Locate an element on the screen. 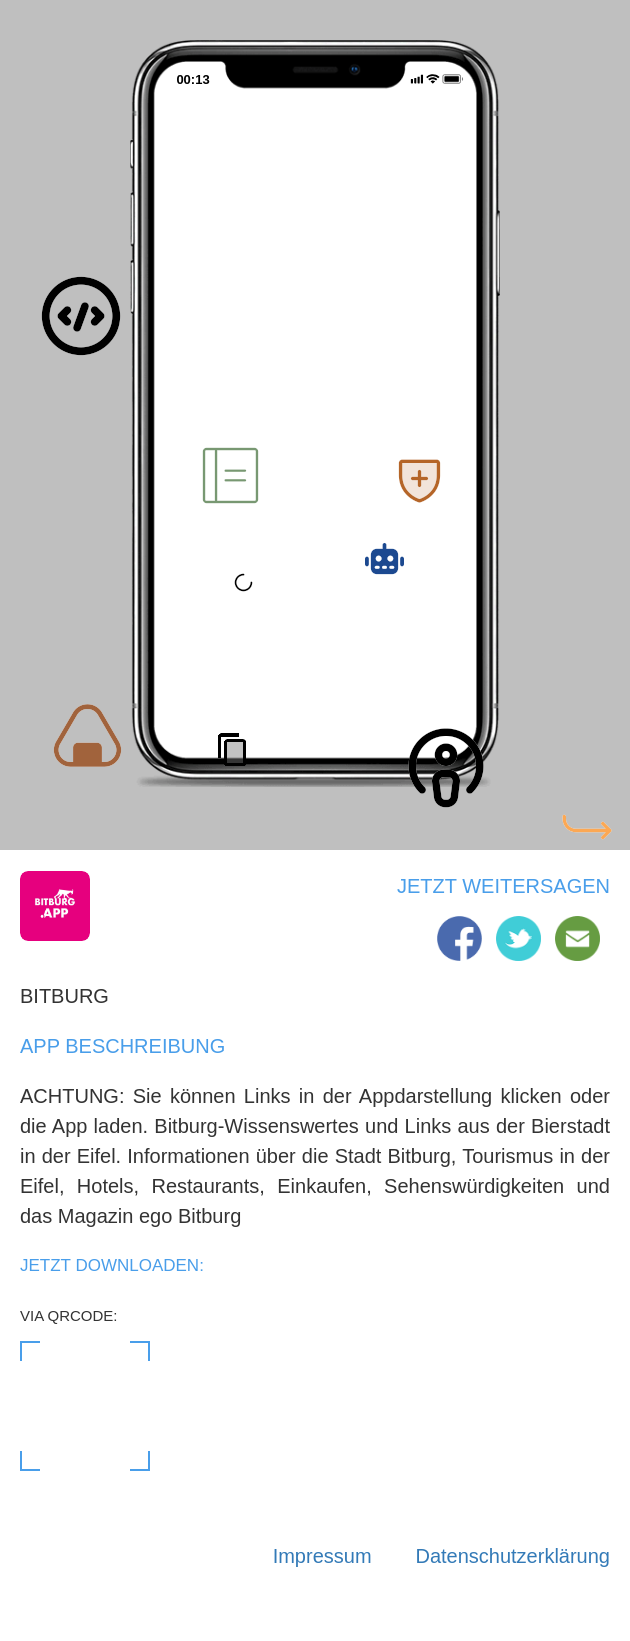  copy to clipboard is located at coordinates (233, 750).